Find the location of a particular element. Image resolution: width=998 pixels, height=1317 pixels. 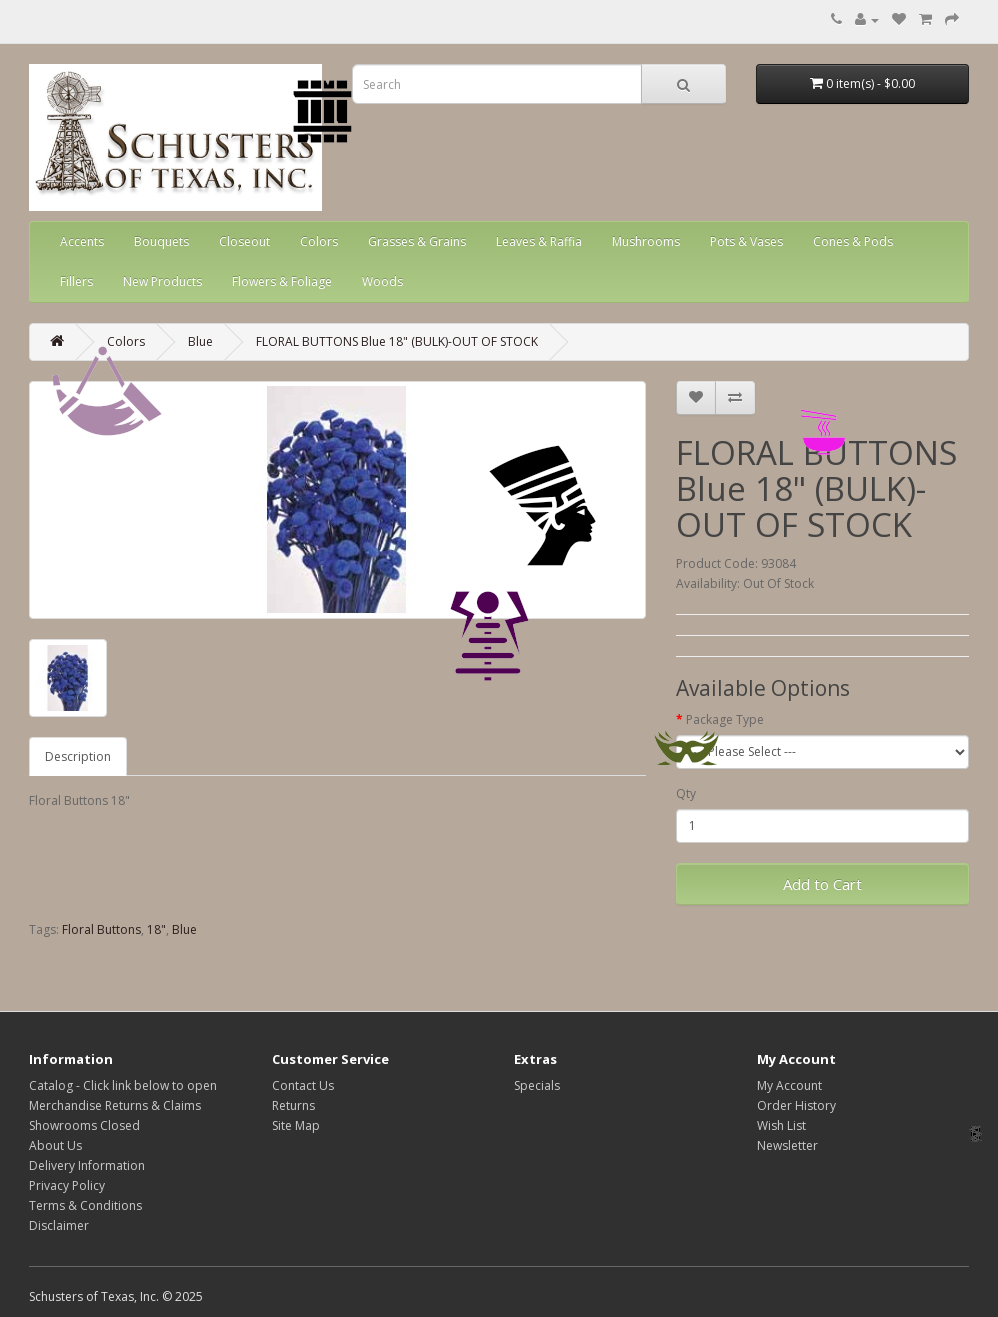

browse asian cuisine or noodle dishes is located at coordinates (824, 432).